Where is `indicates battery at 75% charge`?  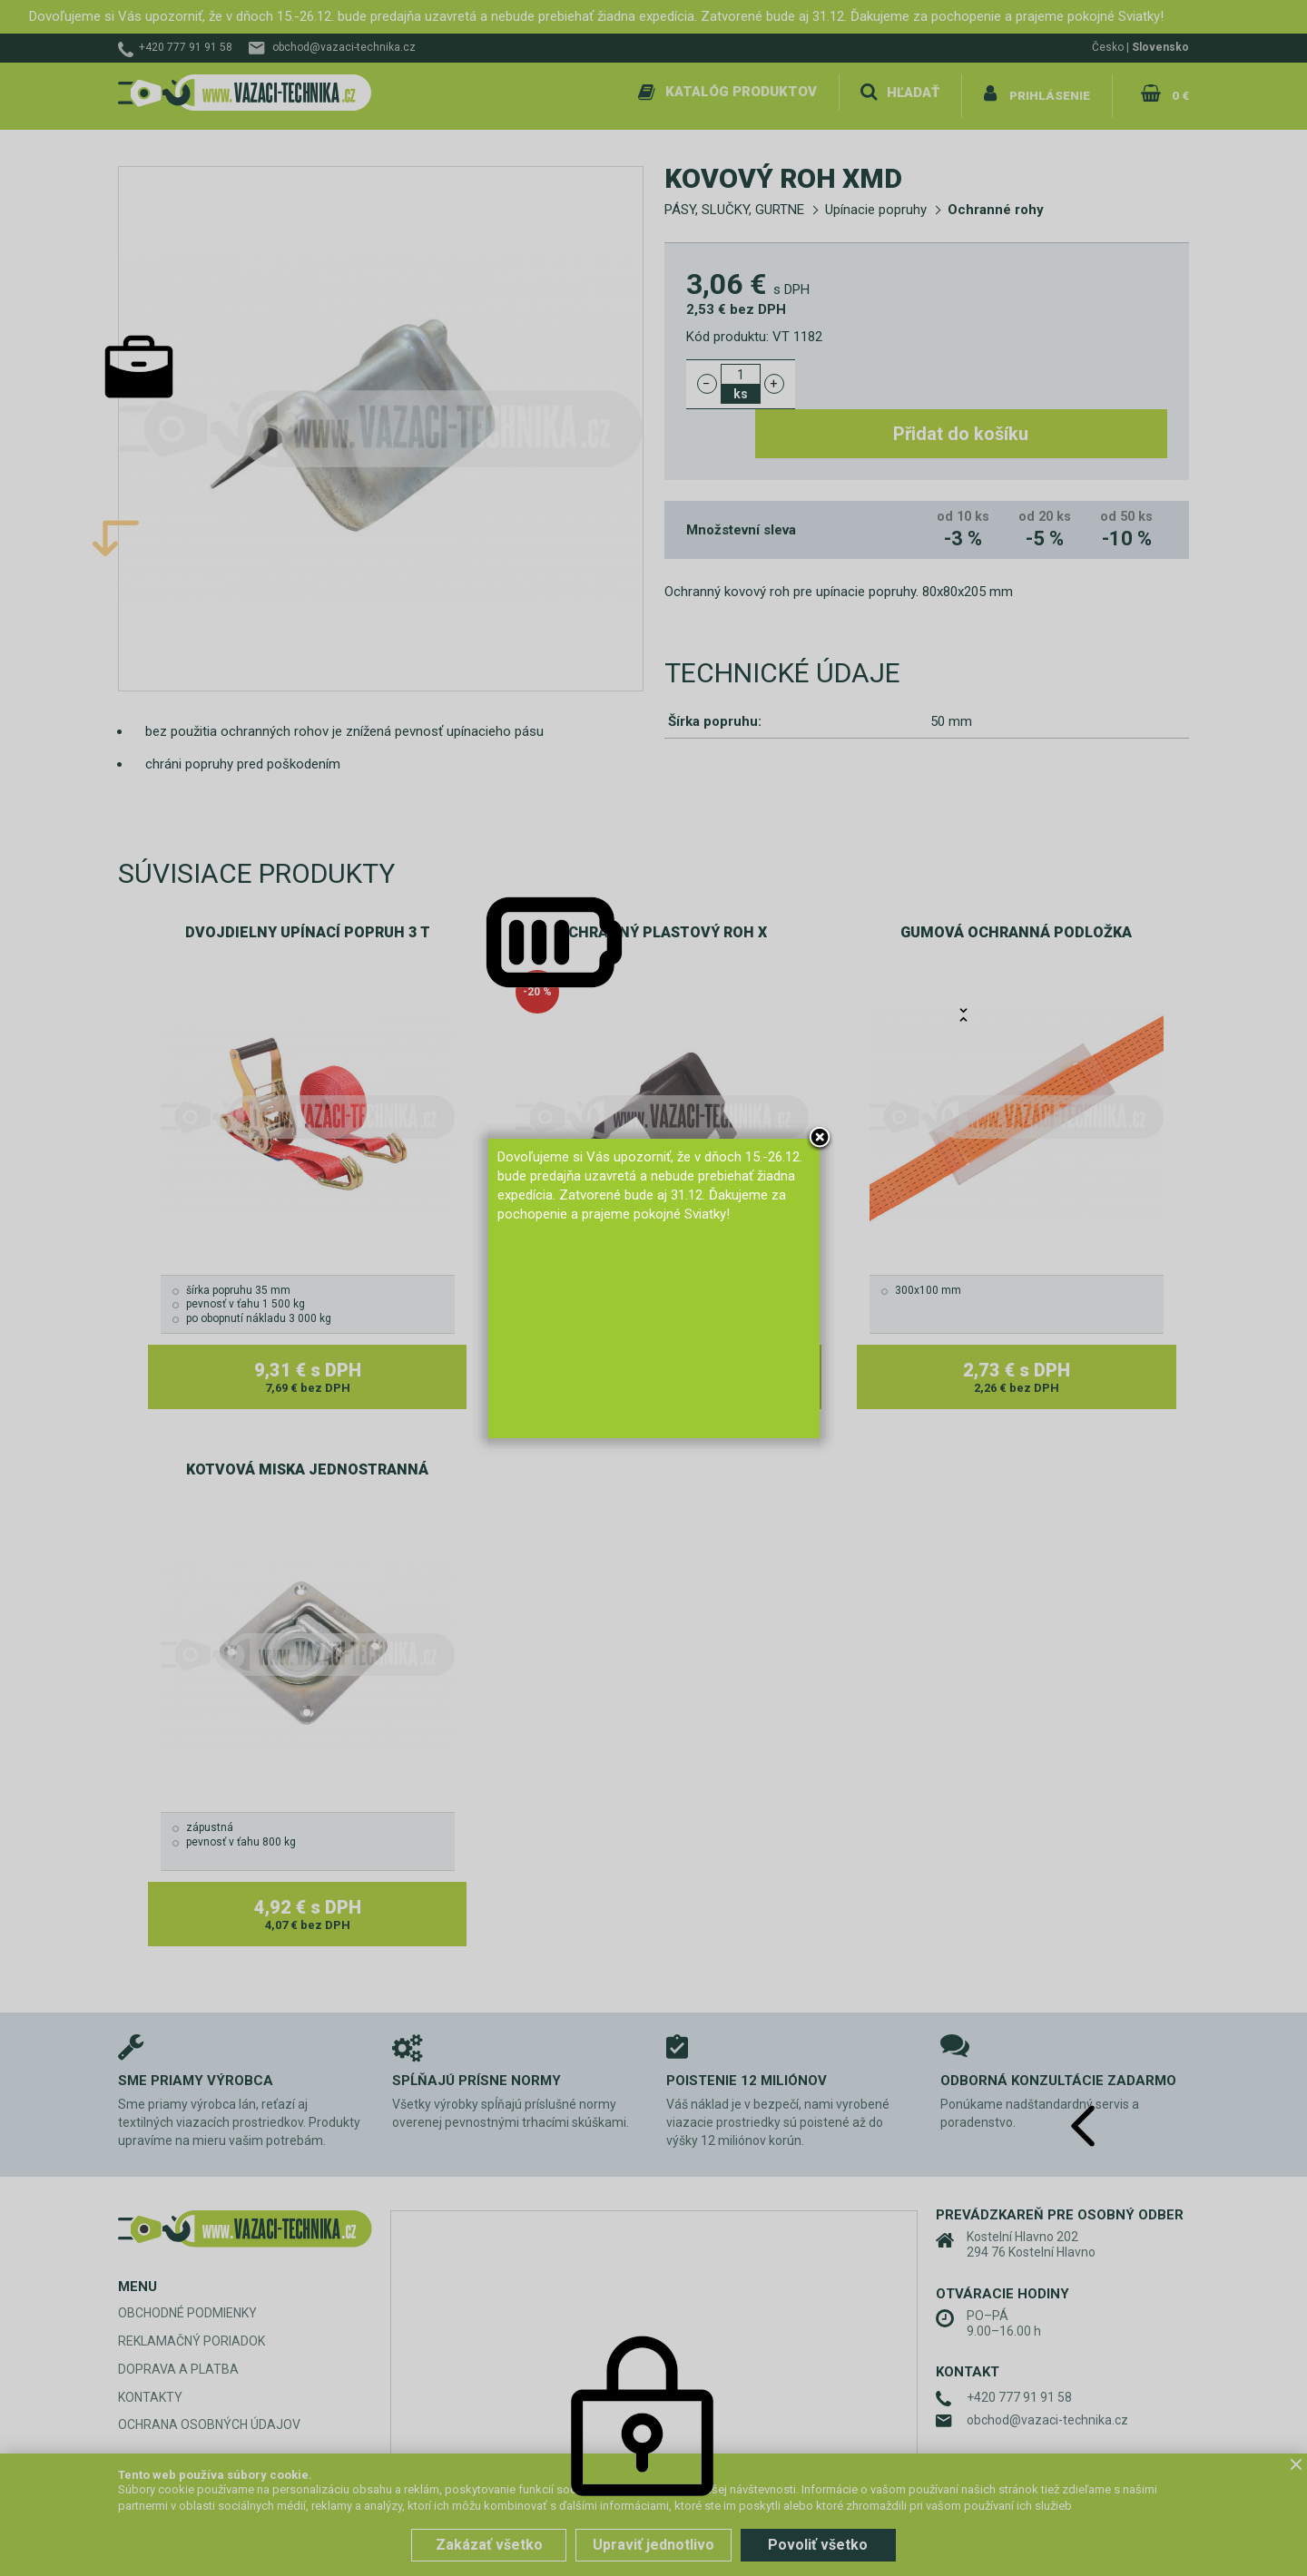 indicates battery at 75% charge is located at coordinates (554, 942).